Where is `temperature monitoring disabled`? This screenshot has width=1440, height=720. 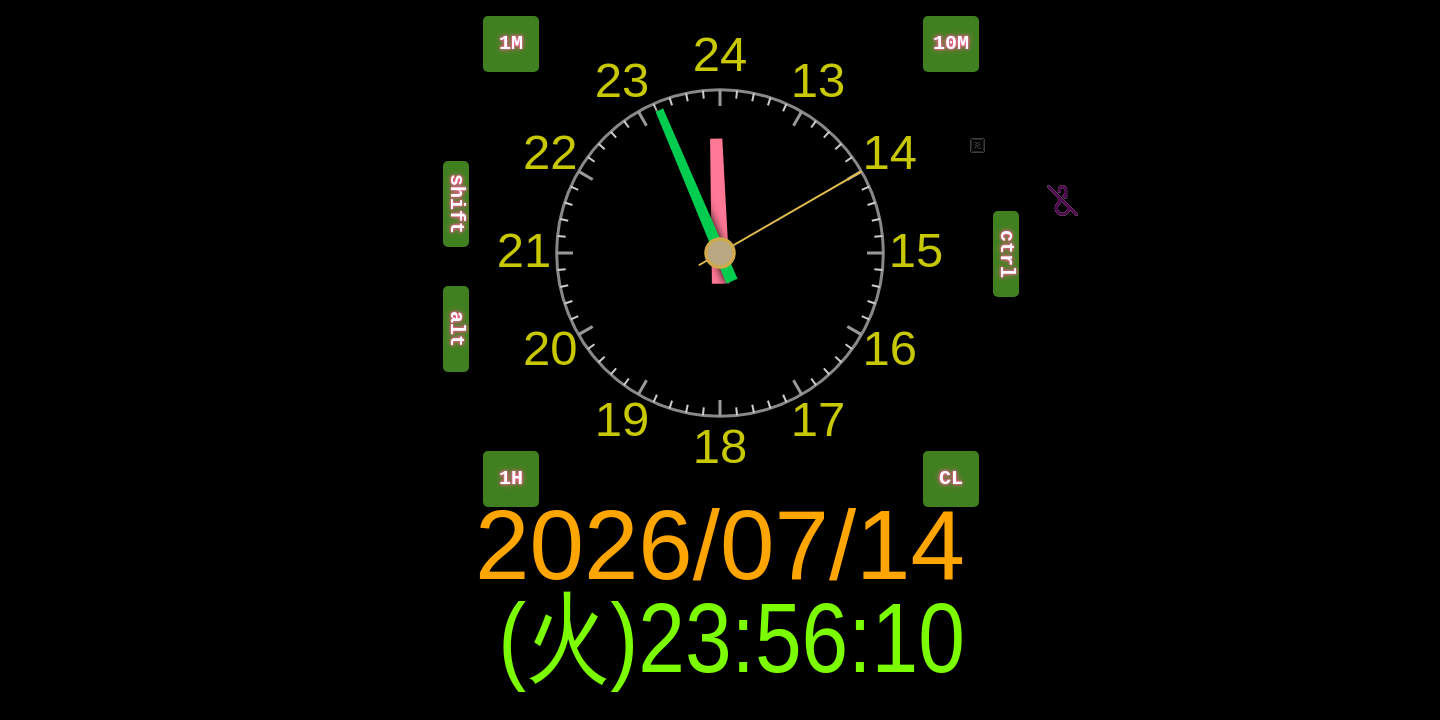
temperature monitoring disabled is located at coordinates (1062, 200).